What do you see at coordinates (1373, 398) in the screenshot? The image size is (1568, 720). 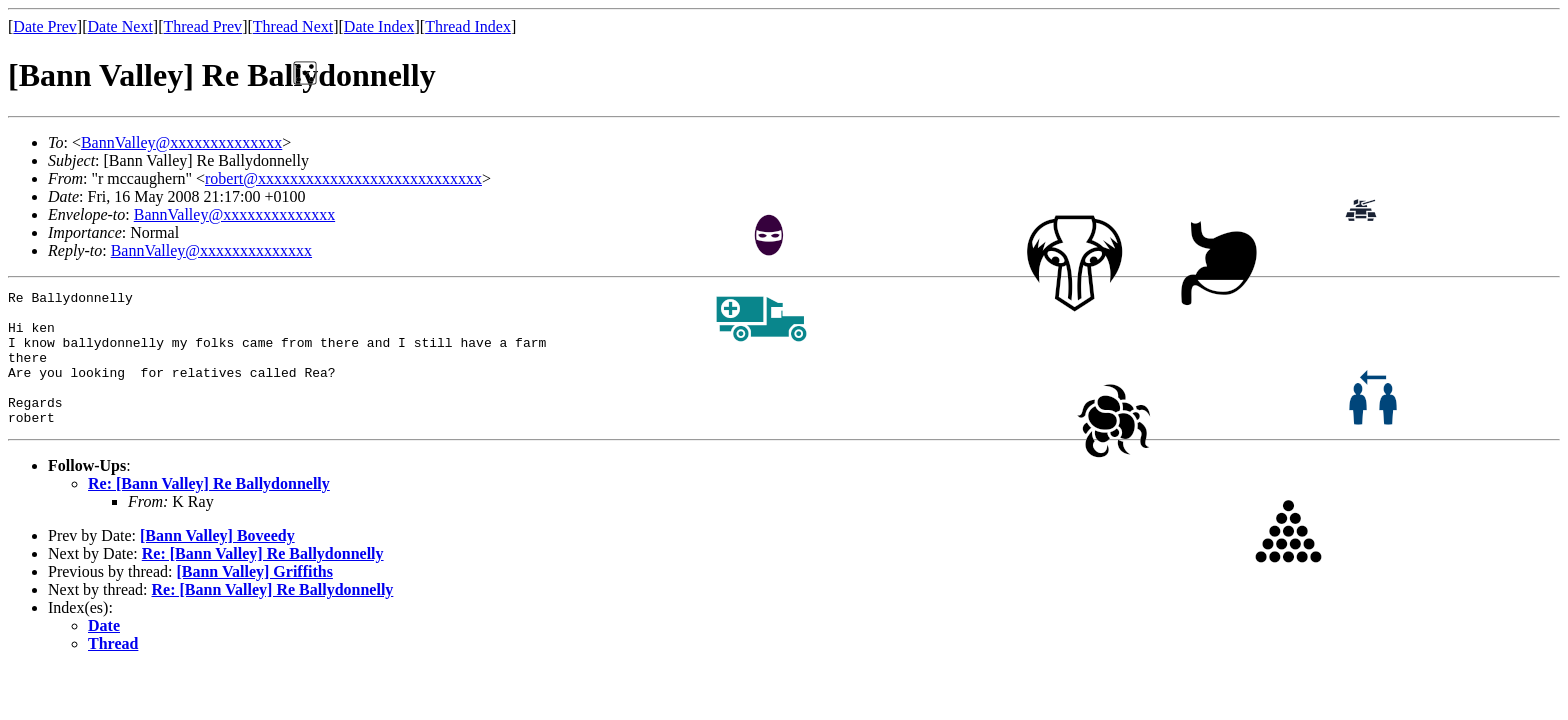 I see `switch to previous player's turn` at bounding box center [1373, 398].